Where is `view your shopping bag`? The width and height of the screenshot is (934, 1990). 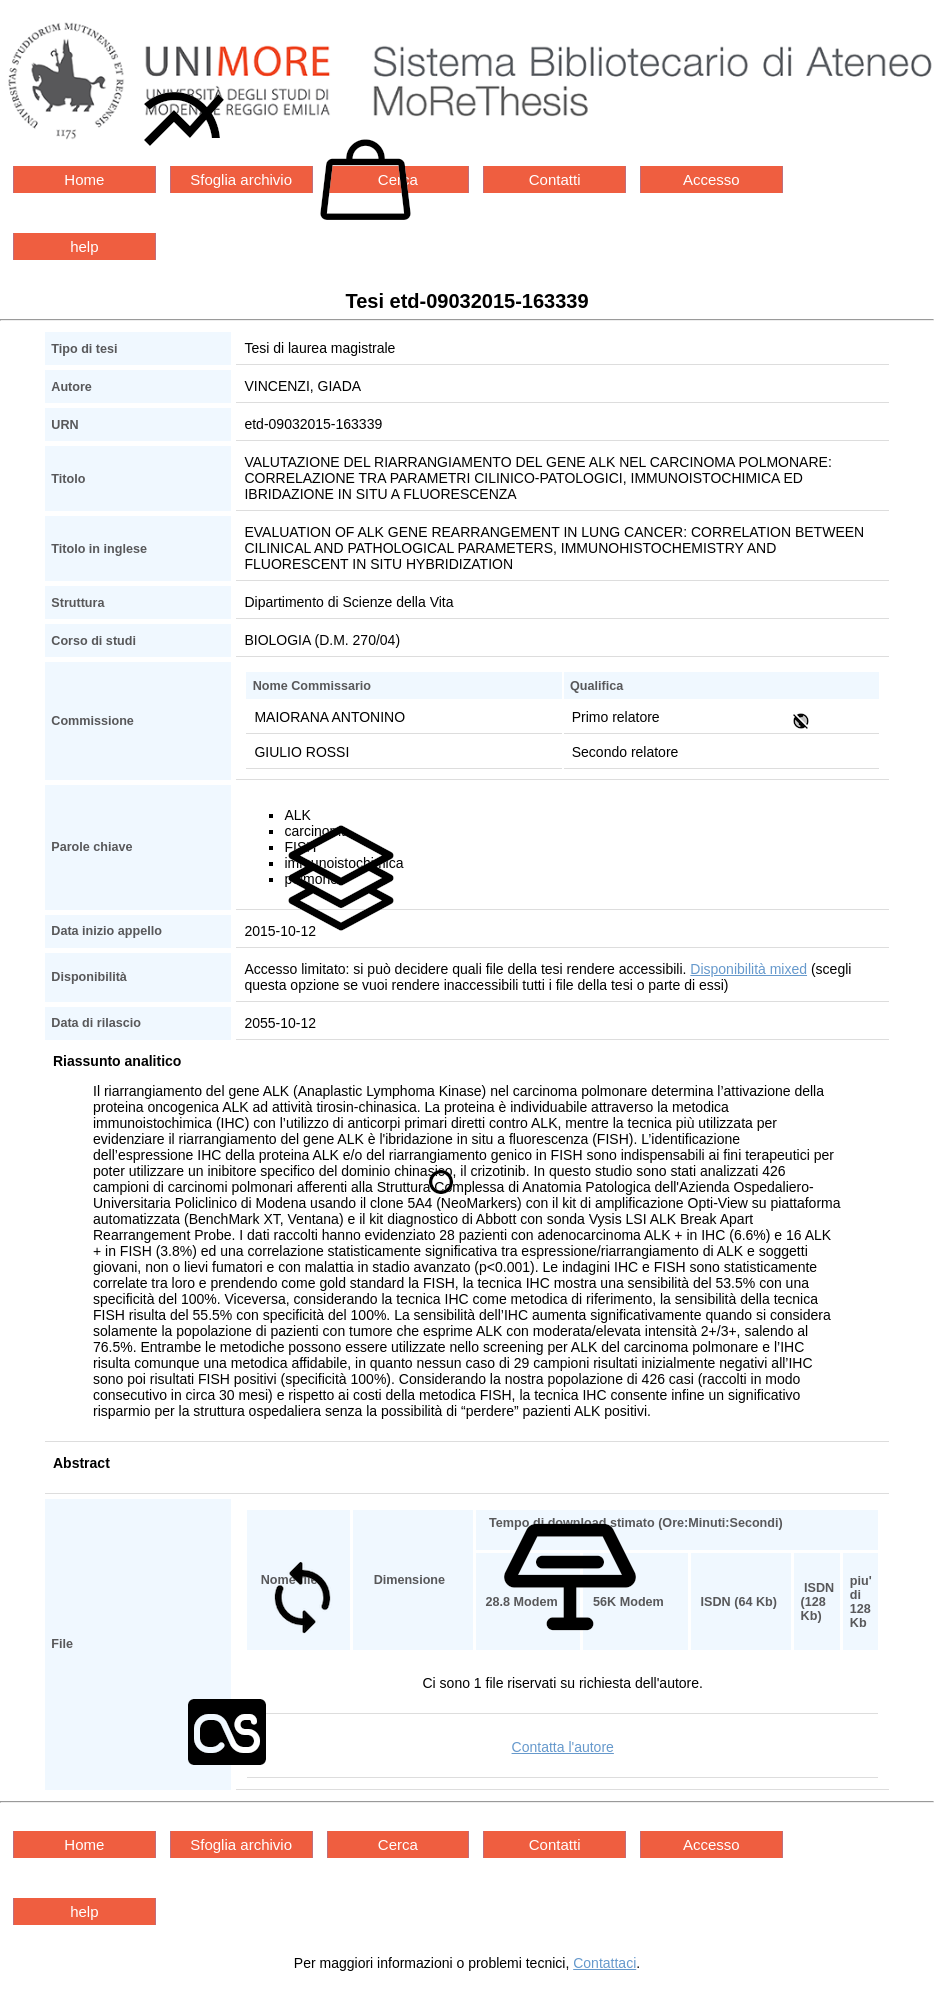
view your shopping bag is located at coordinates (365, 184).